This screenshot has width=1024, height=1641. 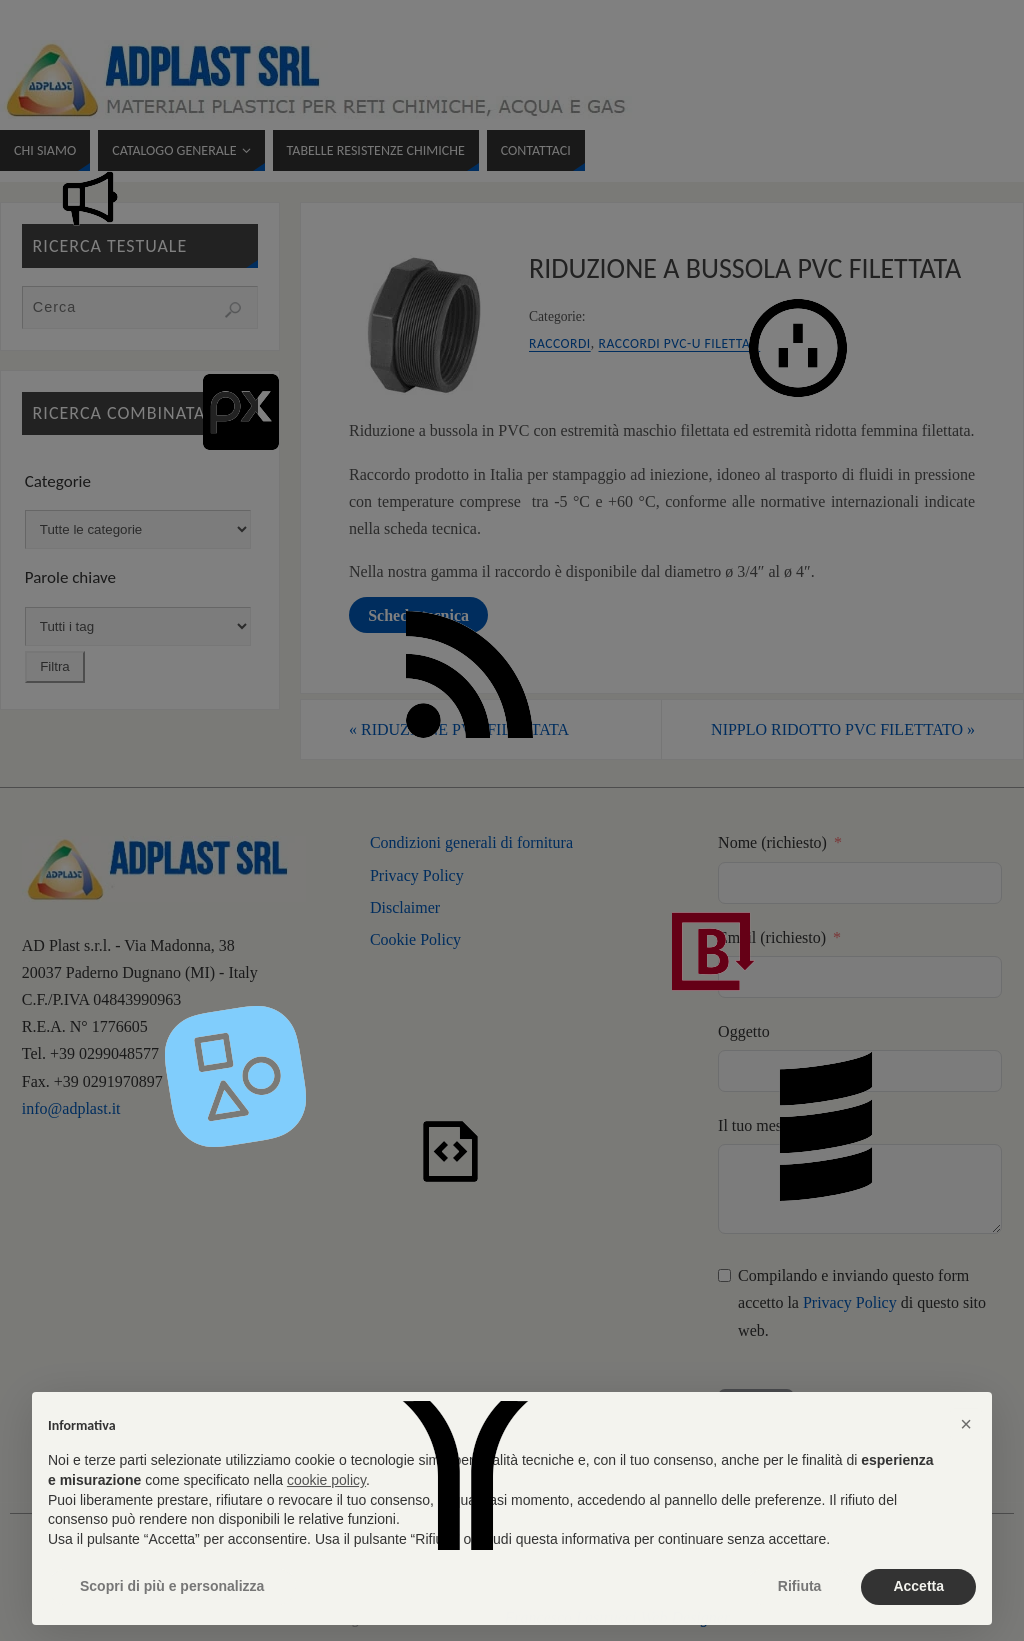 What do you see at coordinates (826, 1126) in the screenshot?
I see `scala programming language logo` at bounding box center [826, 1126].